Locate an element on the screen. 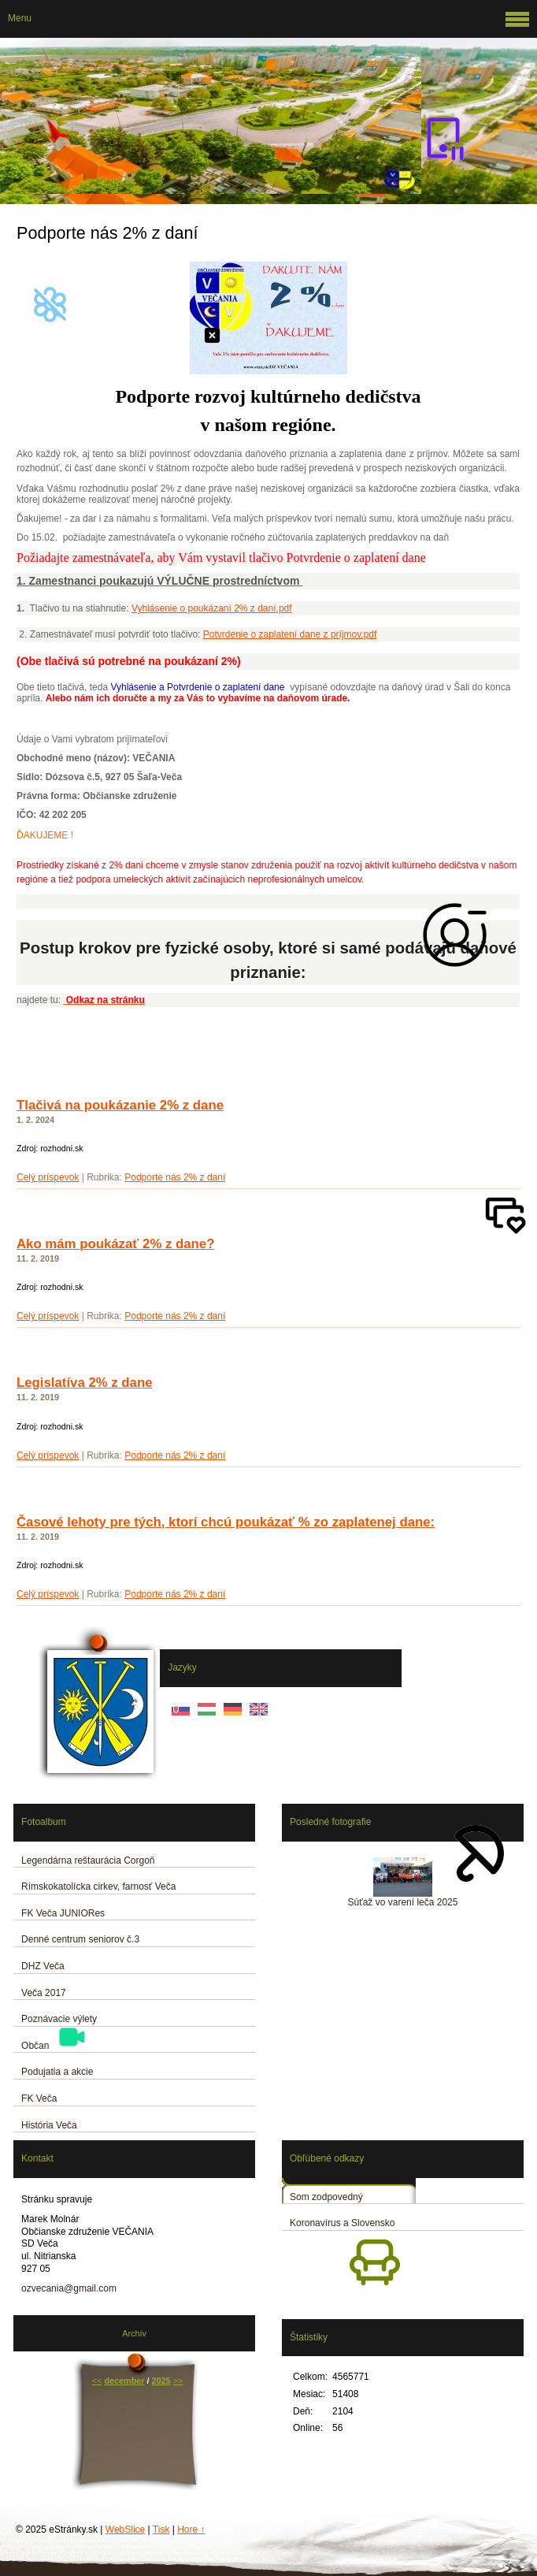  close or dismiss a dialog is located at coordinates (212, 335).